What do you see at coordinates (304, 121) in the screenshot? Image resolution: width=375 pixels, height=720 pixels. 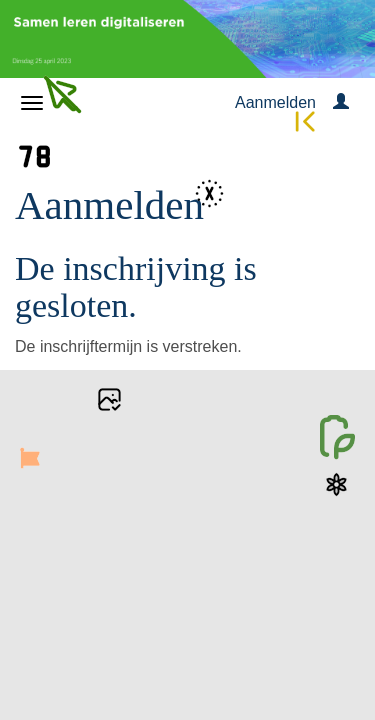 I see `skip to beginning or first item` at bounding box center [304, 121].